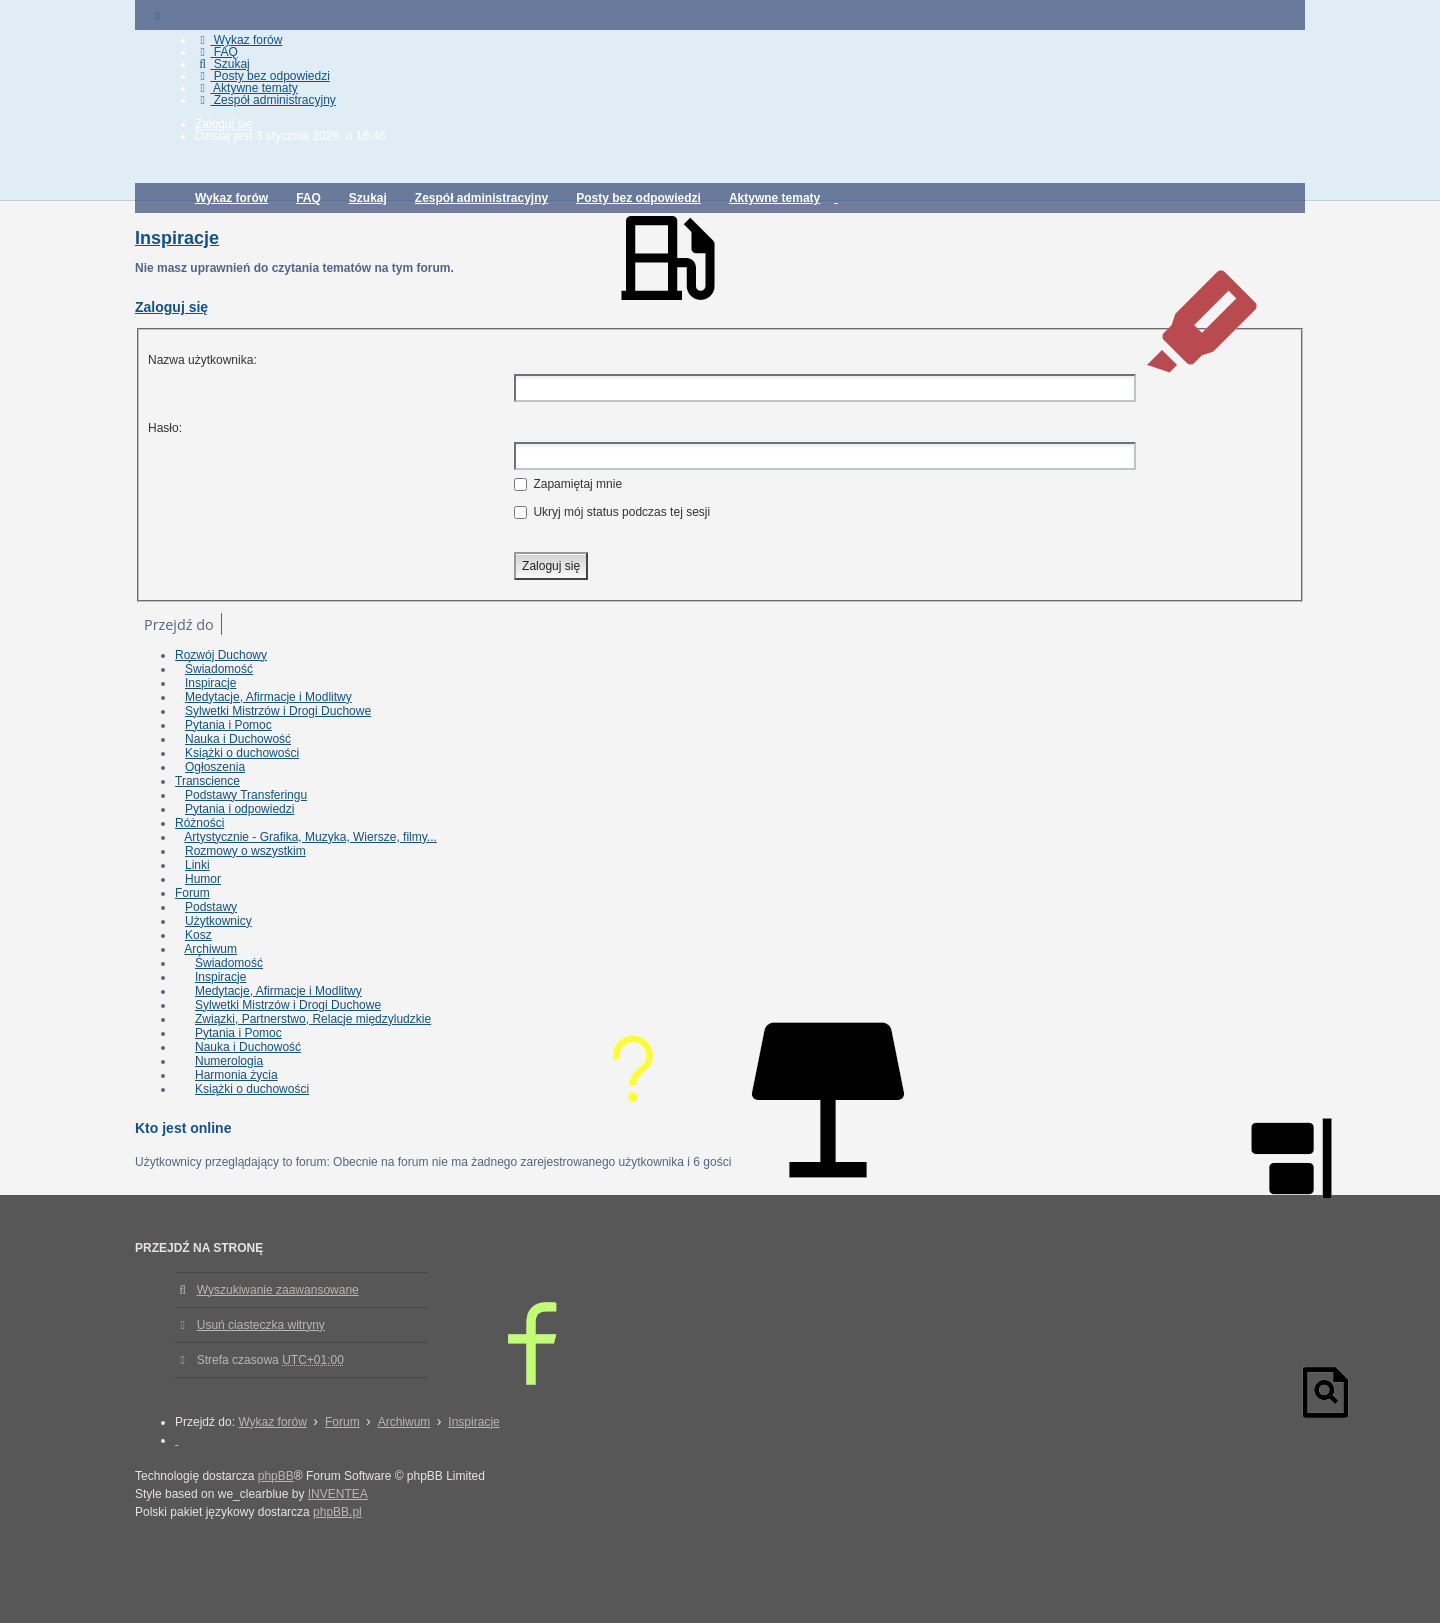  What do you see at coordinates (531, 1348) in the screenshot?
I see `open Facebook app` at bounding box center [531, 1348].